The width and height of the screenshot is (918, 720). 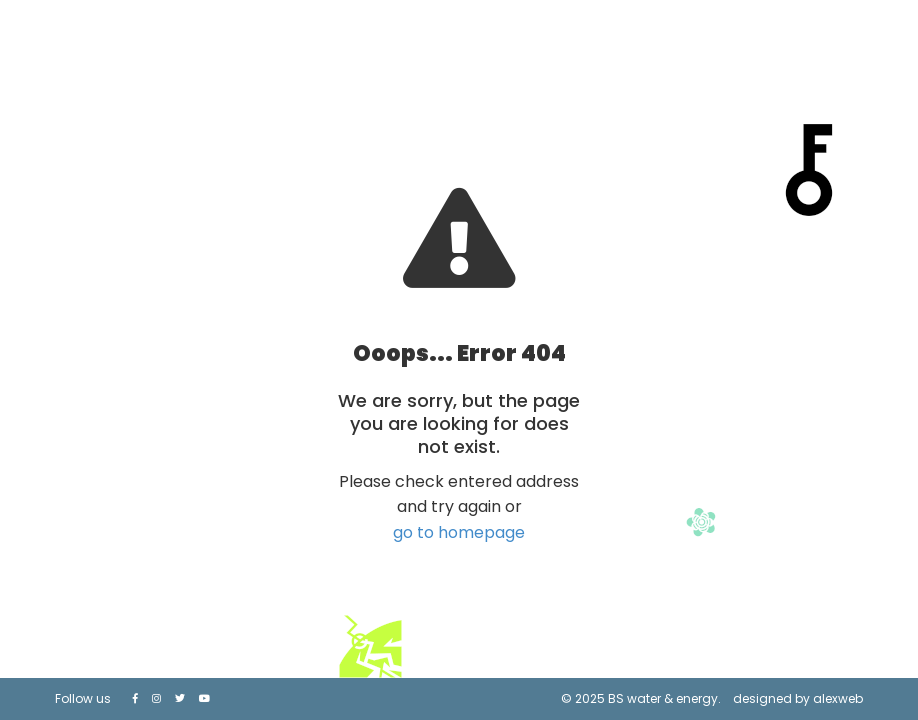 I want to click on activate a lightning-based attack or ability, so click(x=370, y=646).